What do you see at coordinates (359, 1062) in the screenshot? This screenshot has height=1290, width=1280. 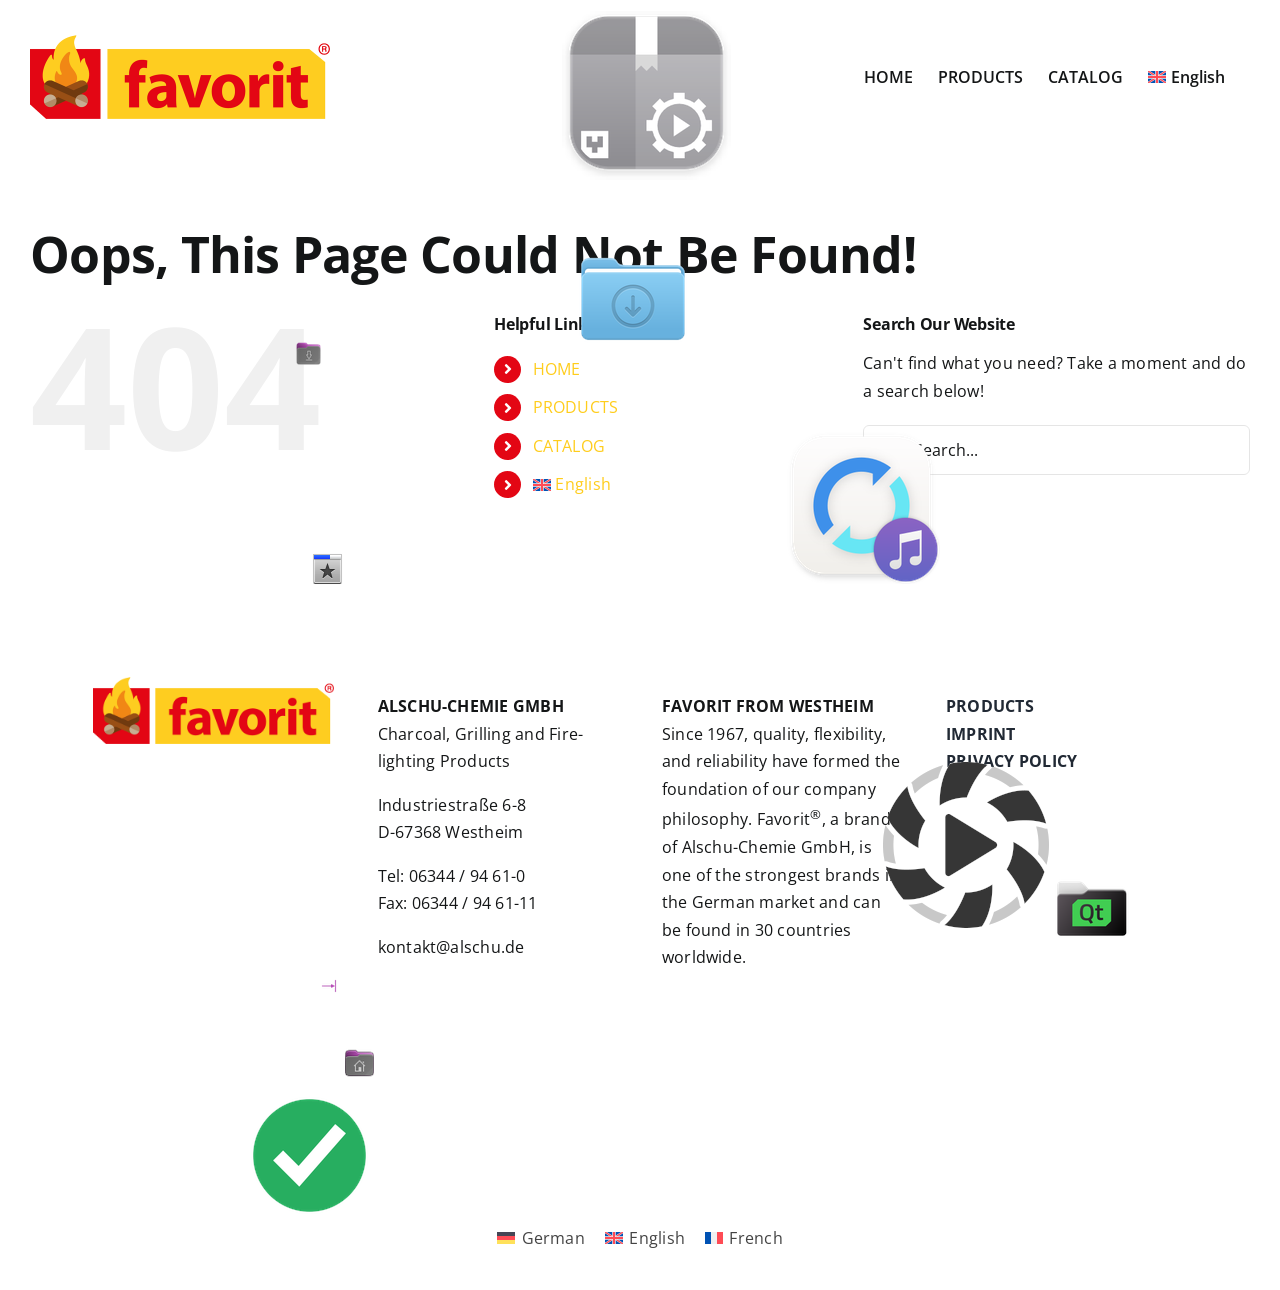 I see `access your home folder` at bounding box center [359, 1062].